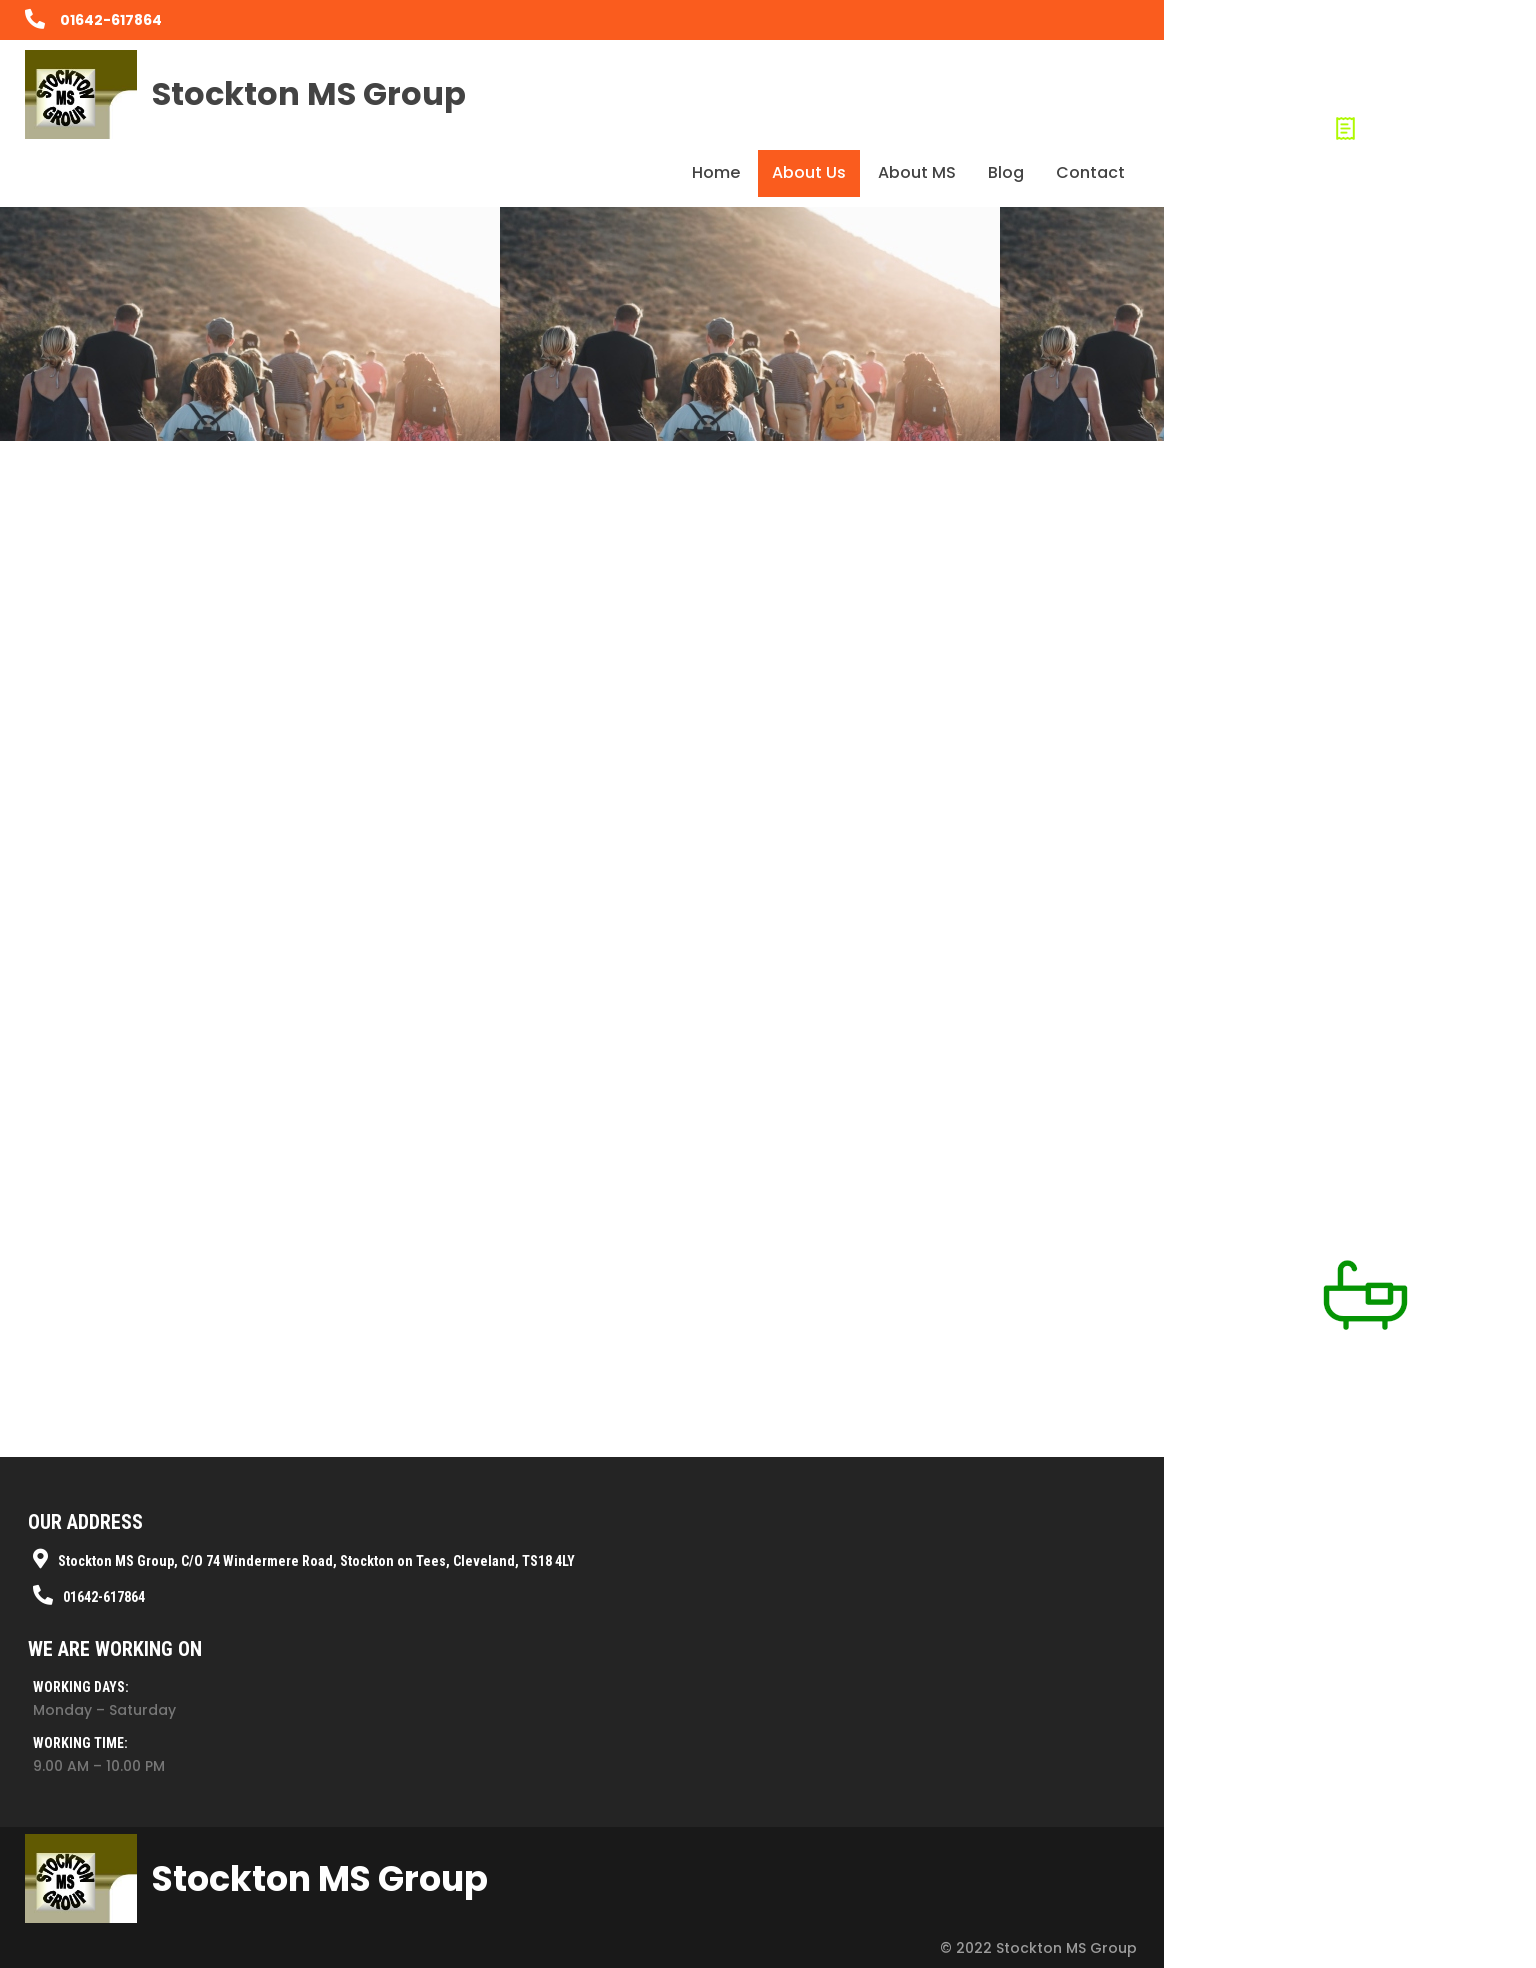 This screenshot has height=1968, width=1536. I want to click on view receipt or transaction details, so click(1345, 128).